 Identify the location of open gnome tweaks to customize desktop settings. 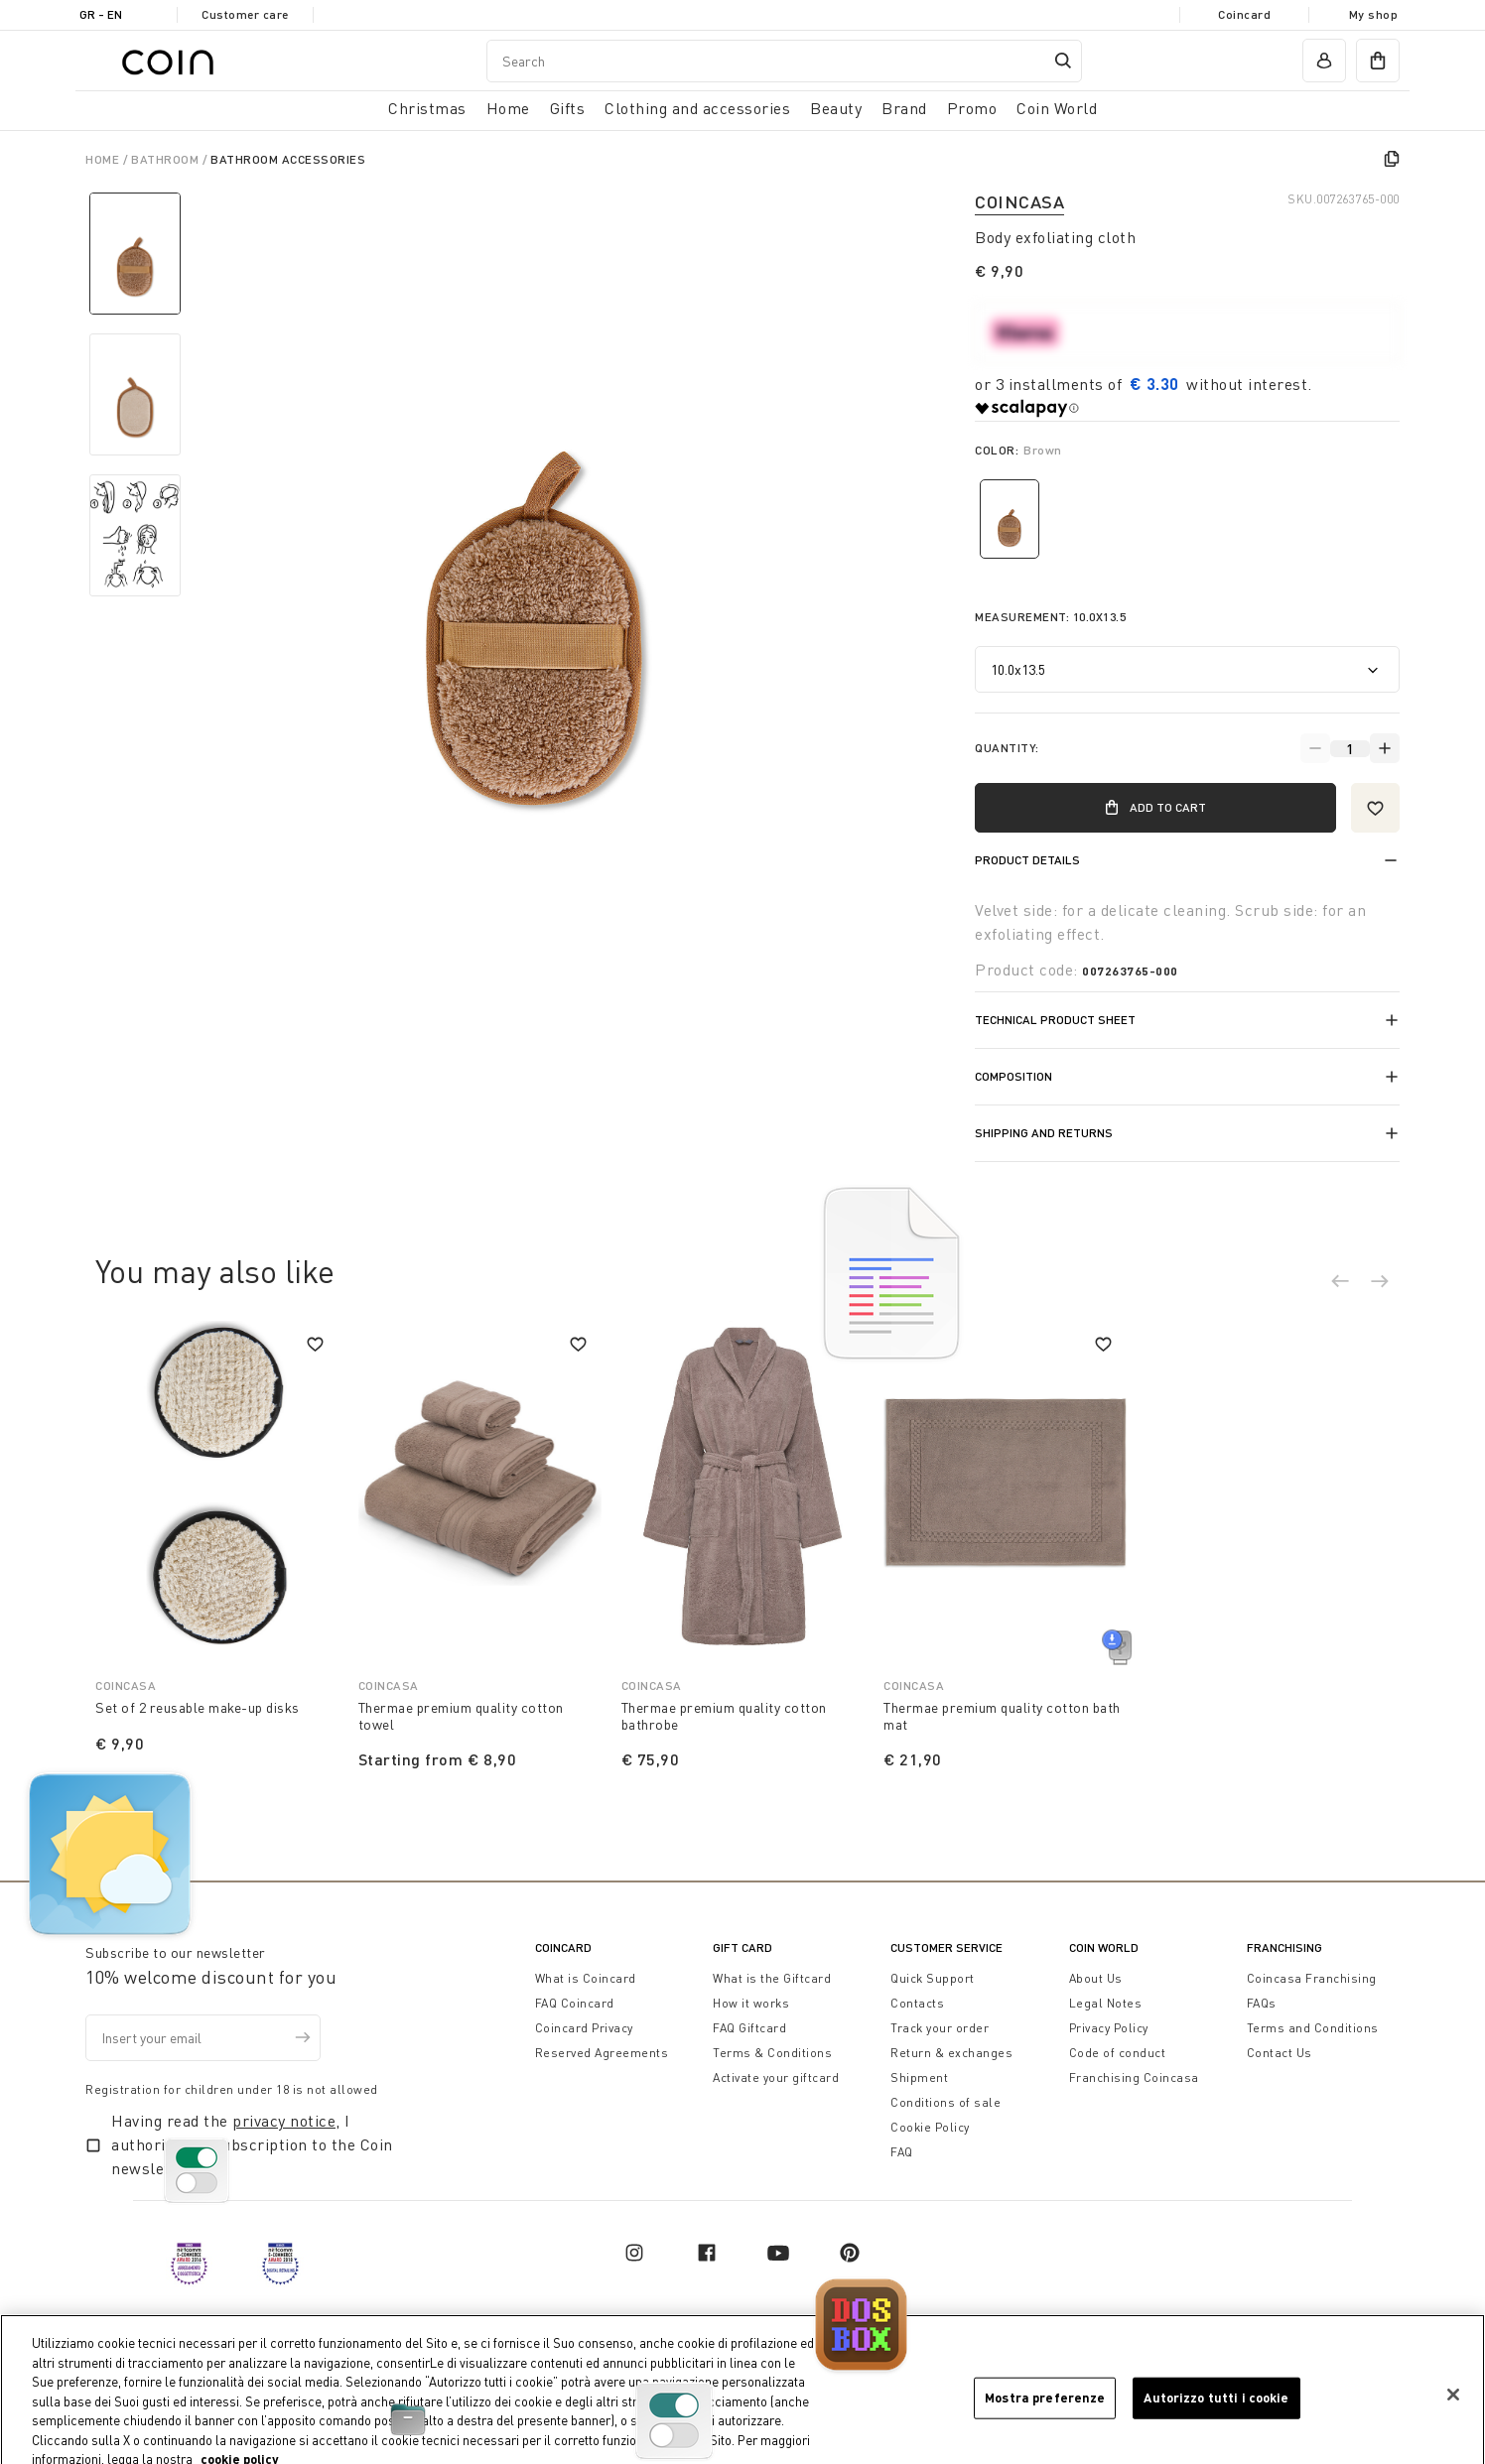
(197, 2170).